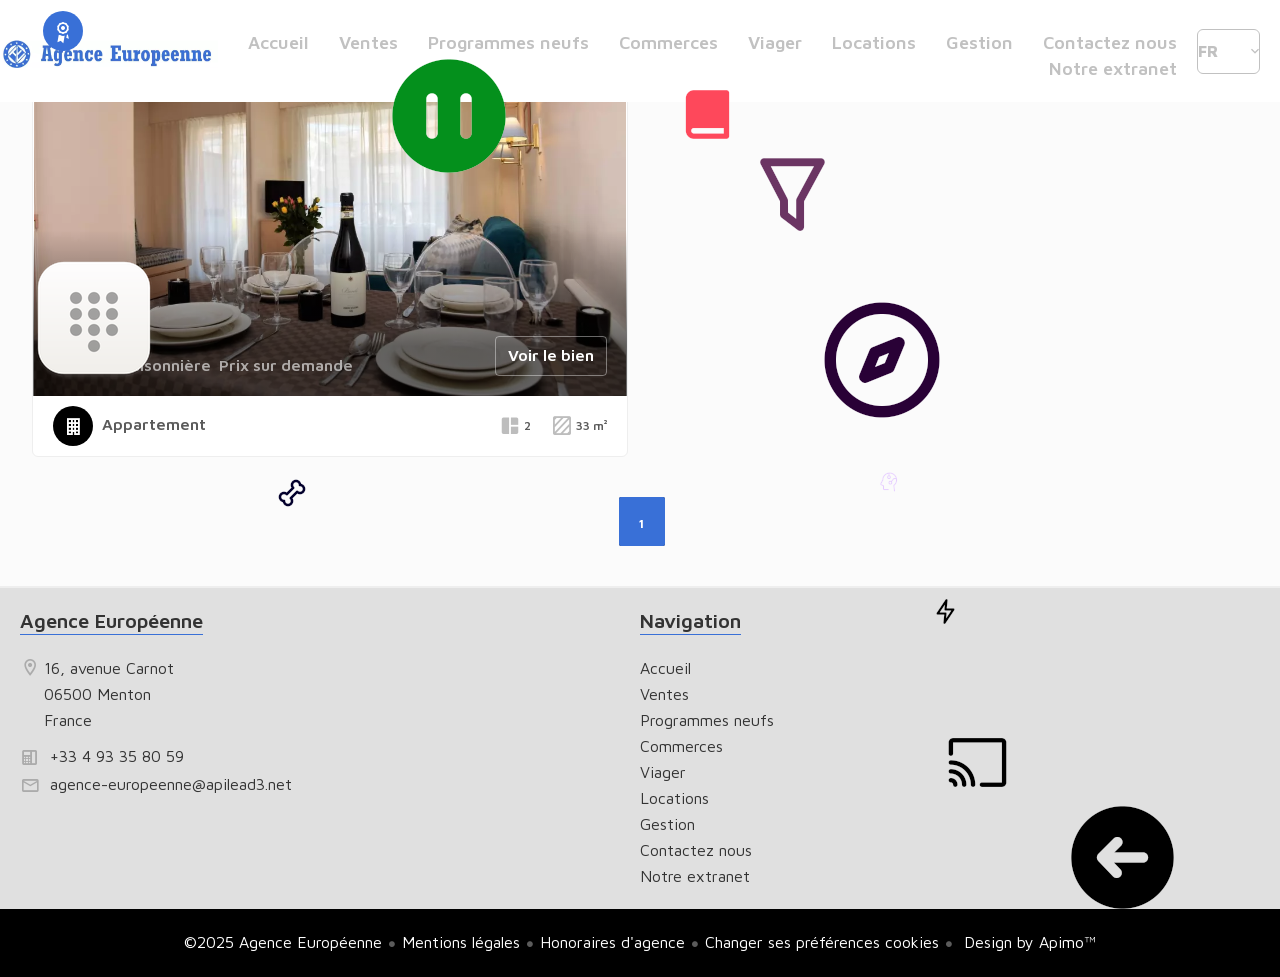 This screenshot has height=977, width=1280. I want to click on go back to the previous screen, so click(1122, 857).